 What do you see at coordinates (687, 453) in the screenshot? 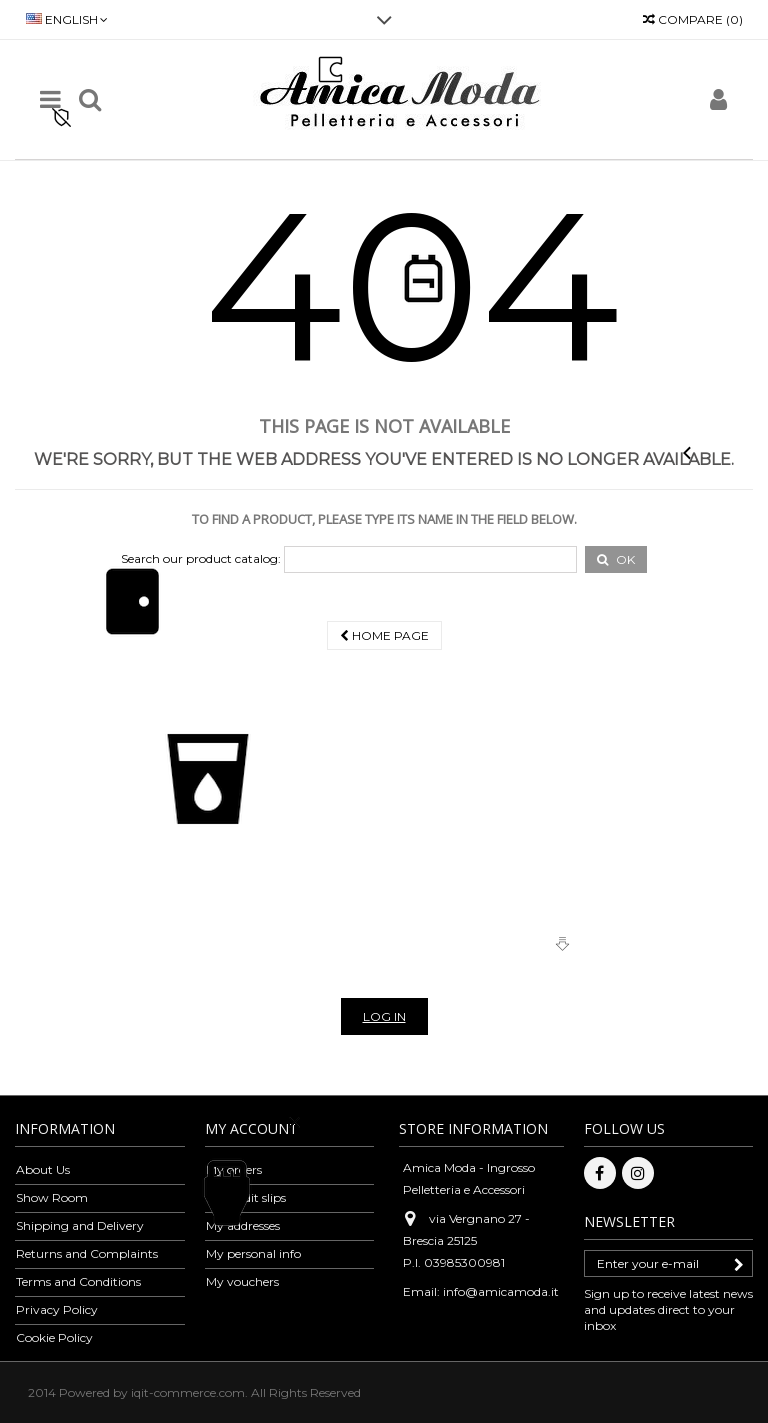
I see `go back to the previous screen` at bounding box center [687, 453].